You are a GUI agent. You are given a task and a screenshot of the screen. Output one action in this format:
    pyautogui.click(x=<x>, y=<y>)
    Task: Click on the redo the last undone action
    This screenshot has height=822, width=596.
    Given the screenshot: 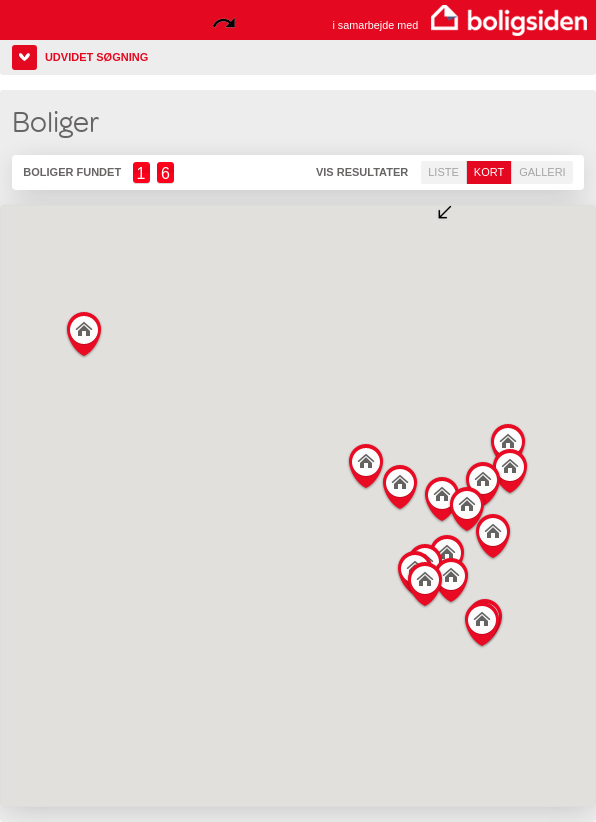 What is the action you would take?
    pyautogui.click(x=224, y=23)
    